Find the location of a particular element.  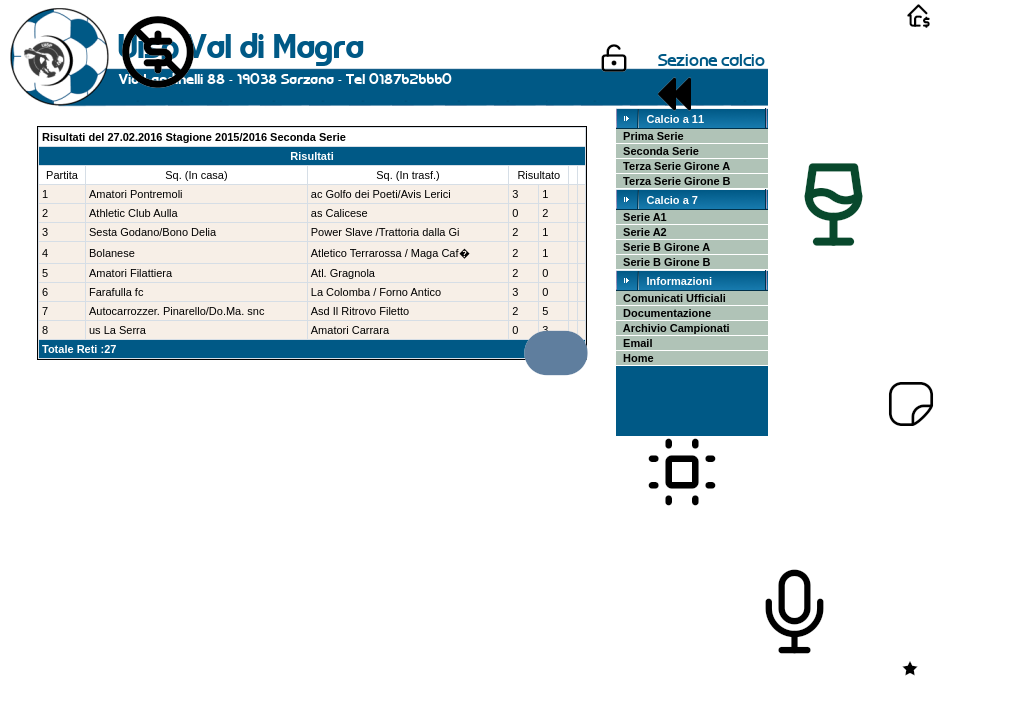

tap to start voice input is located at coordinates (794, 611).